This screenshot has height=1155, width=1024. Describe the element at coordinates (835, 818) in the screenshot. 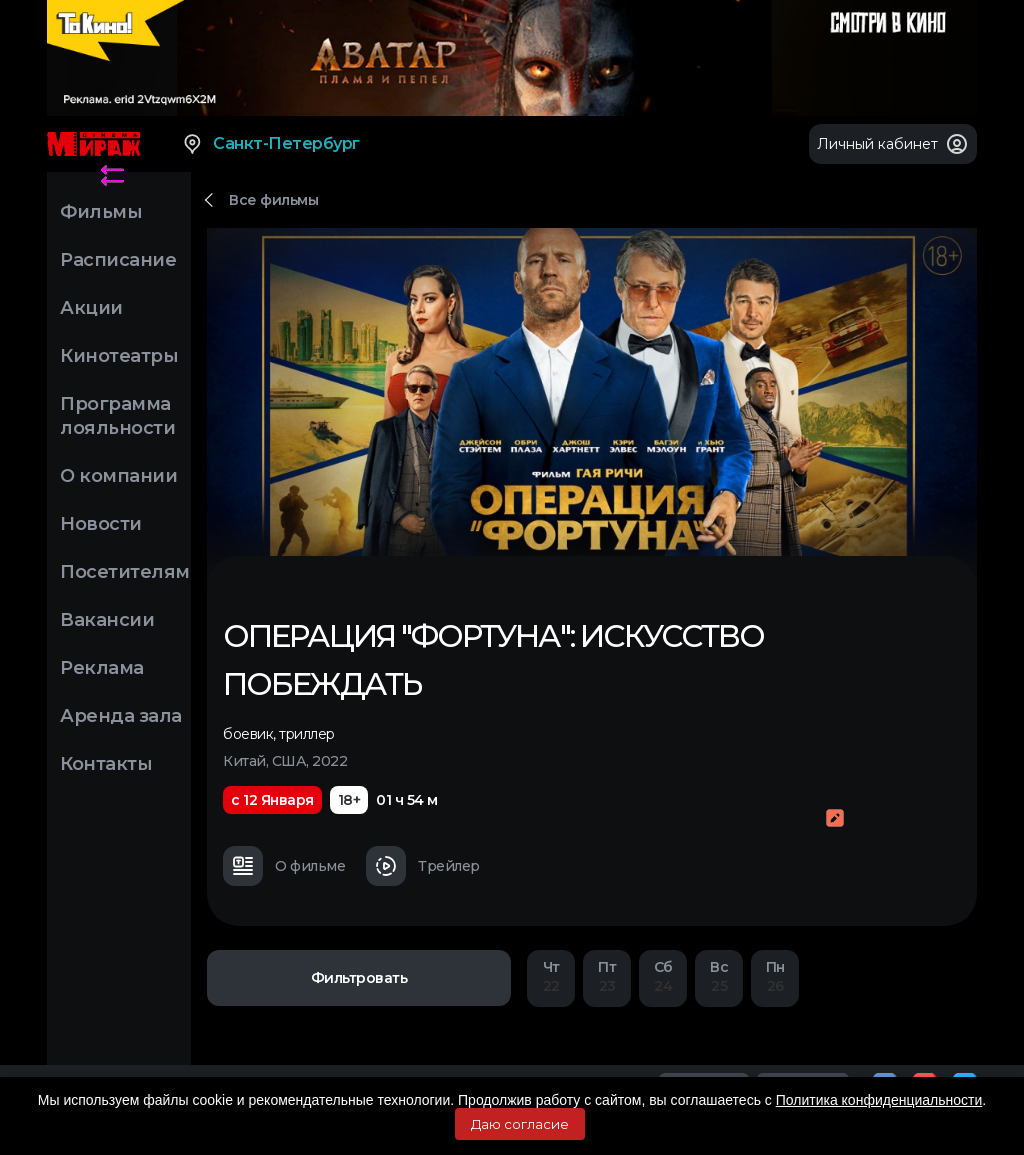

I see `edit or modify content` at that location.